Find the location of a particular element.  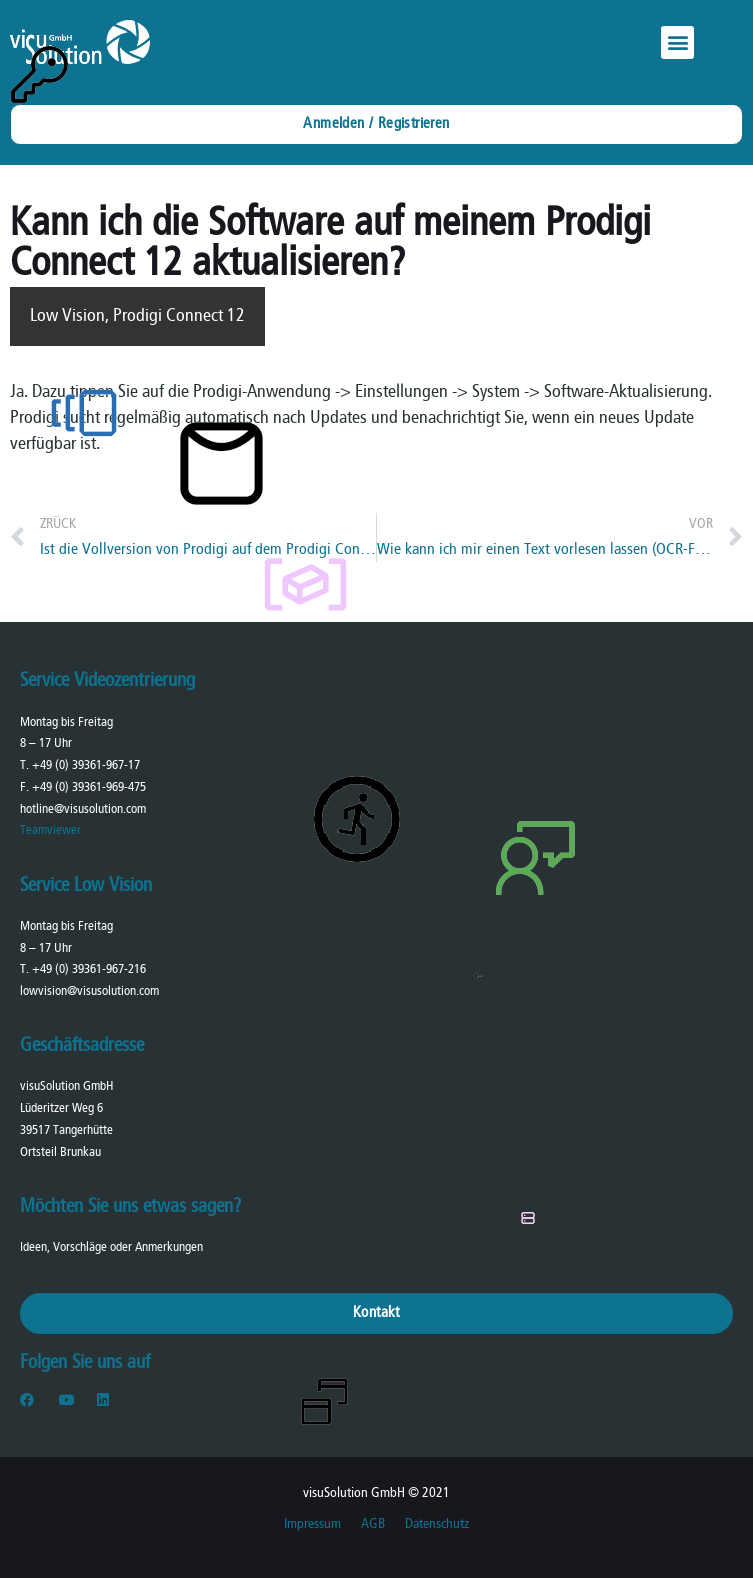

view server status is located at coordinates (528, 1218).